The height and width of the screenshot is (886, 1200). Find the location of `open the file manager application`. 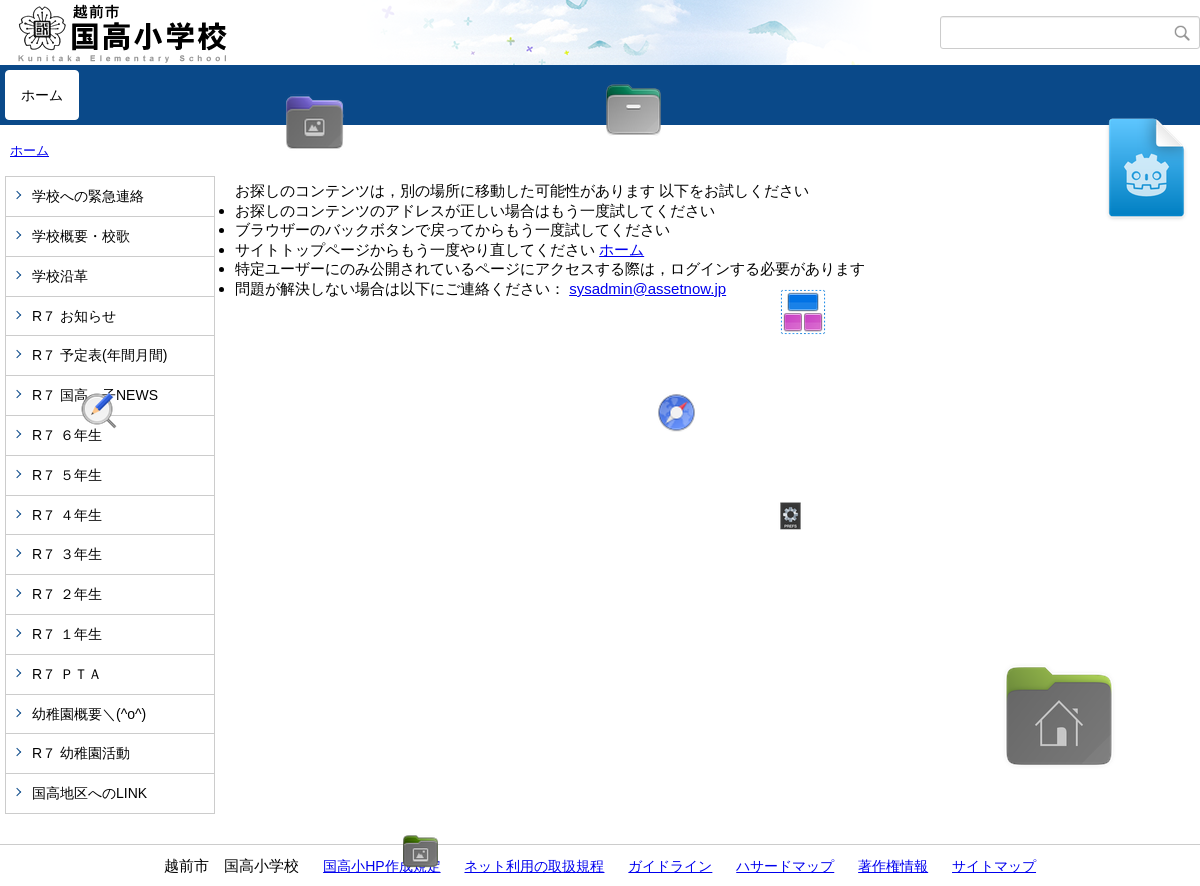

open the file manager application is located at coordinates (633, 109).